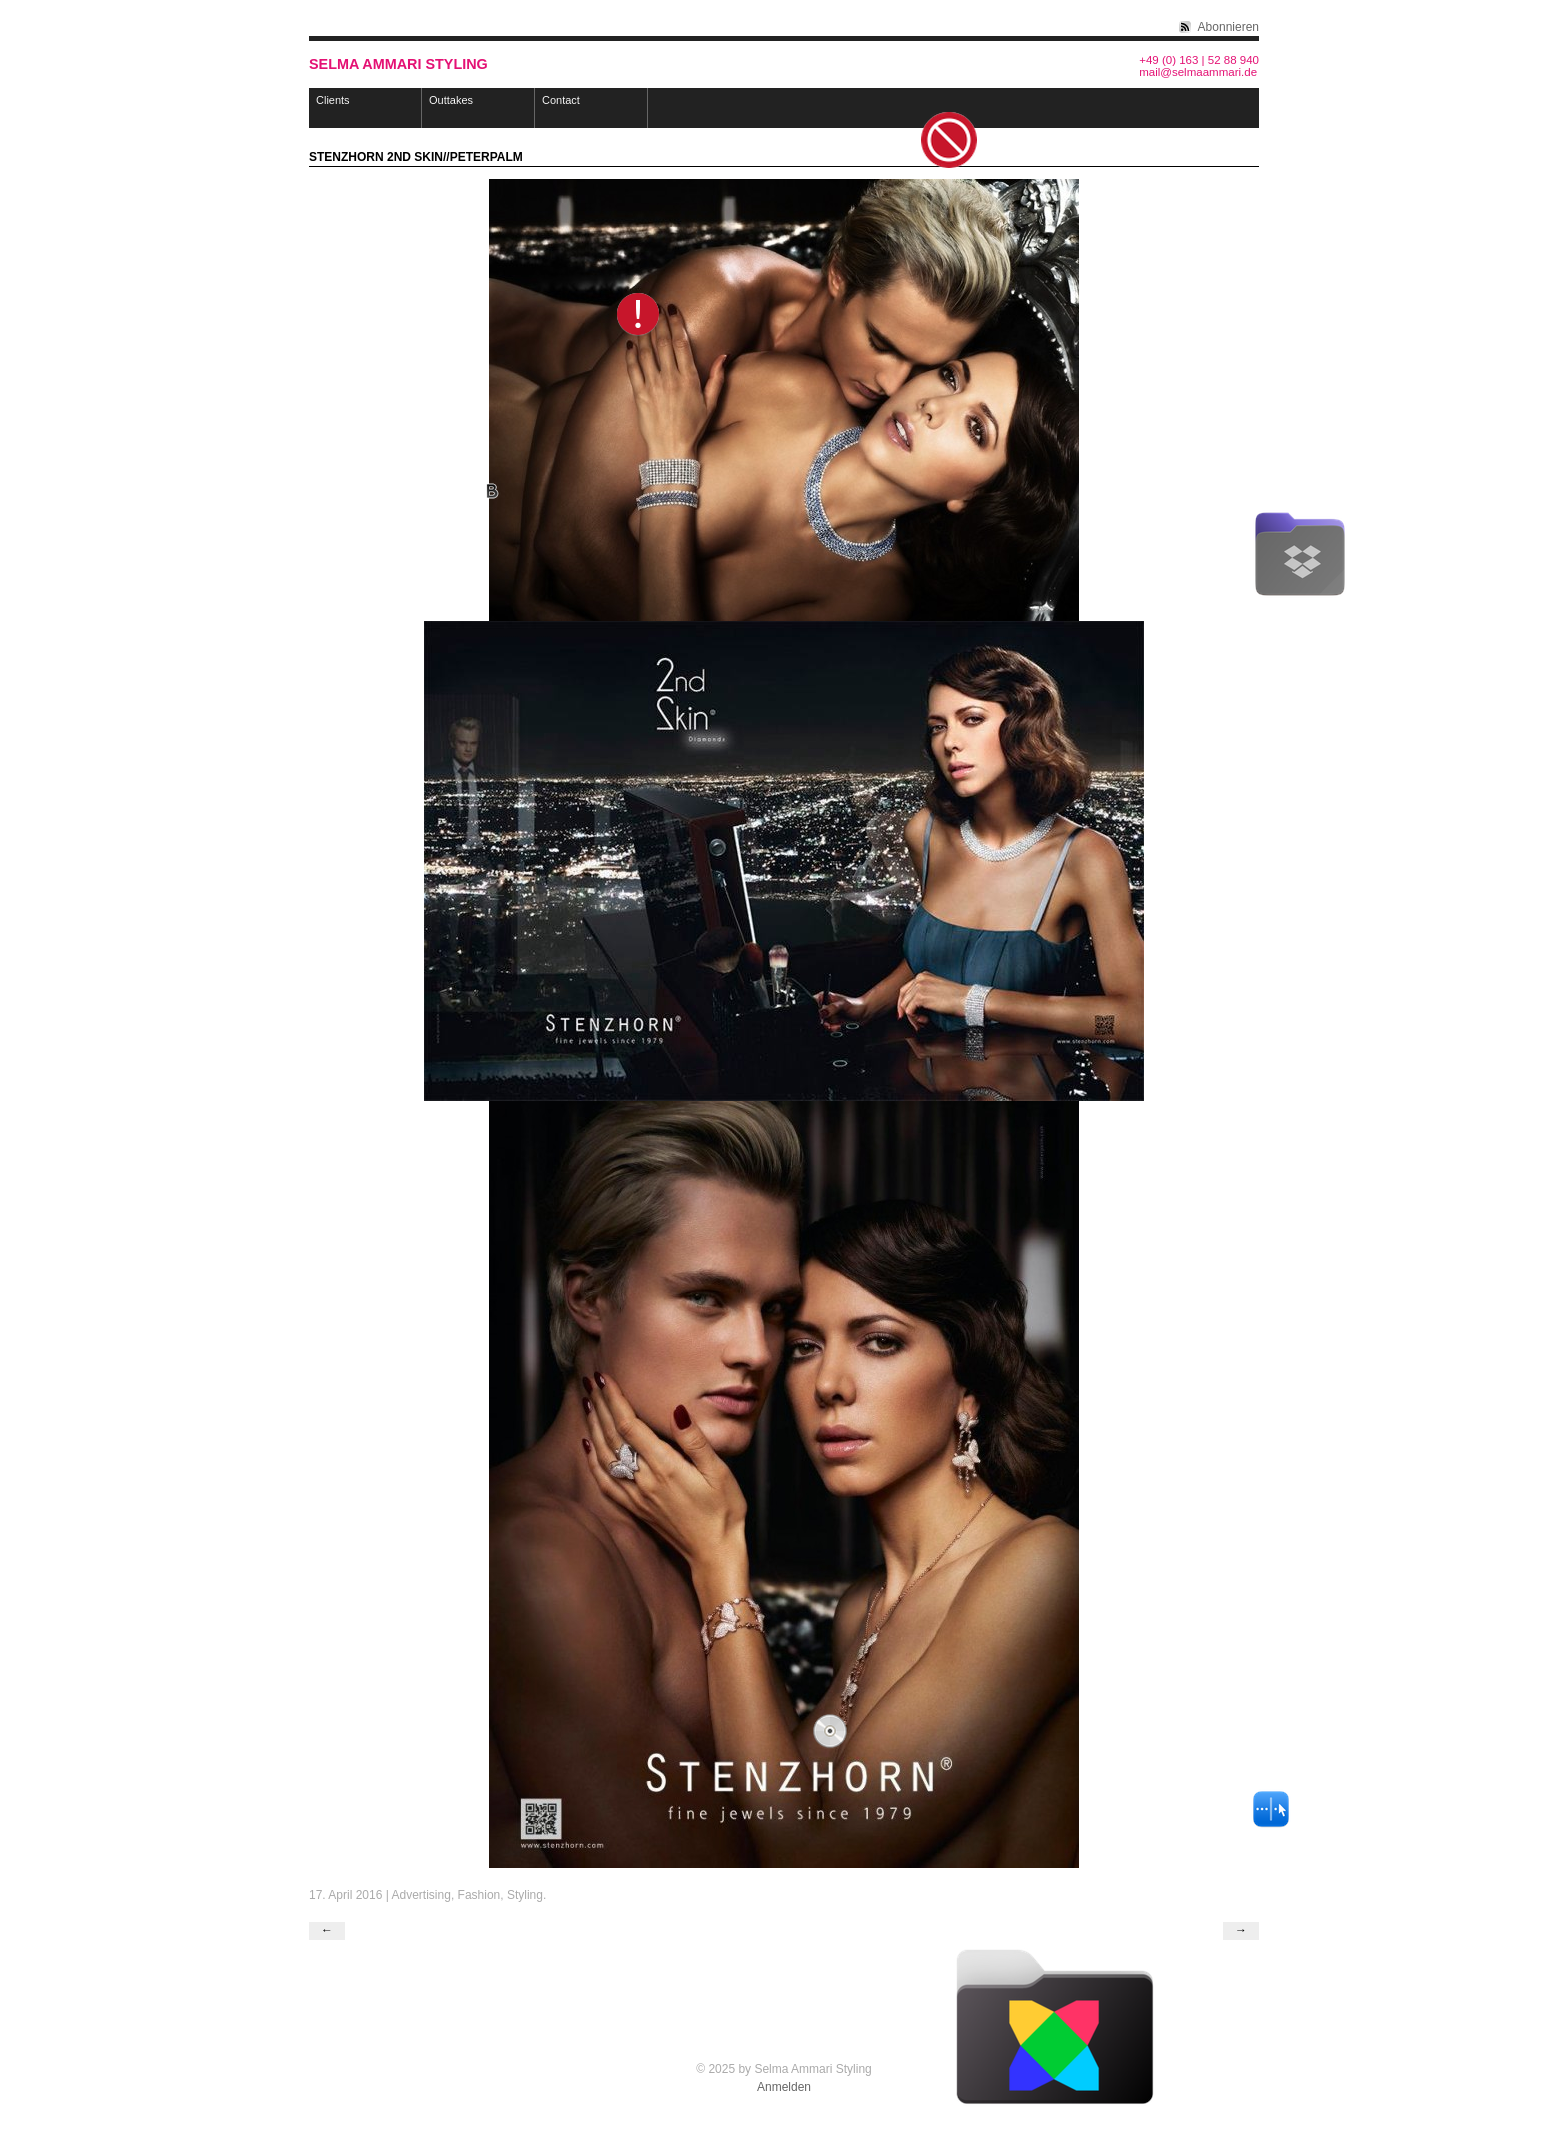  What do you see at coordinates (949, 140) in the screenshot?
I see `delete selected item` at bounding box center [949, 140].